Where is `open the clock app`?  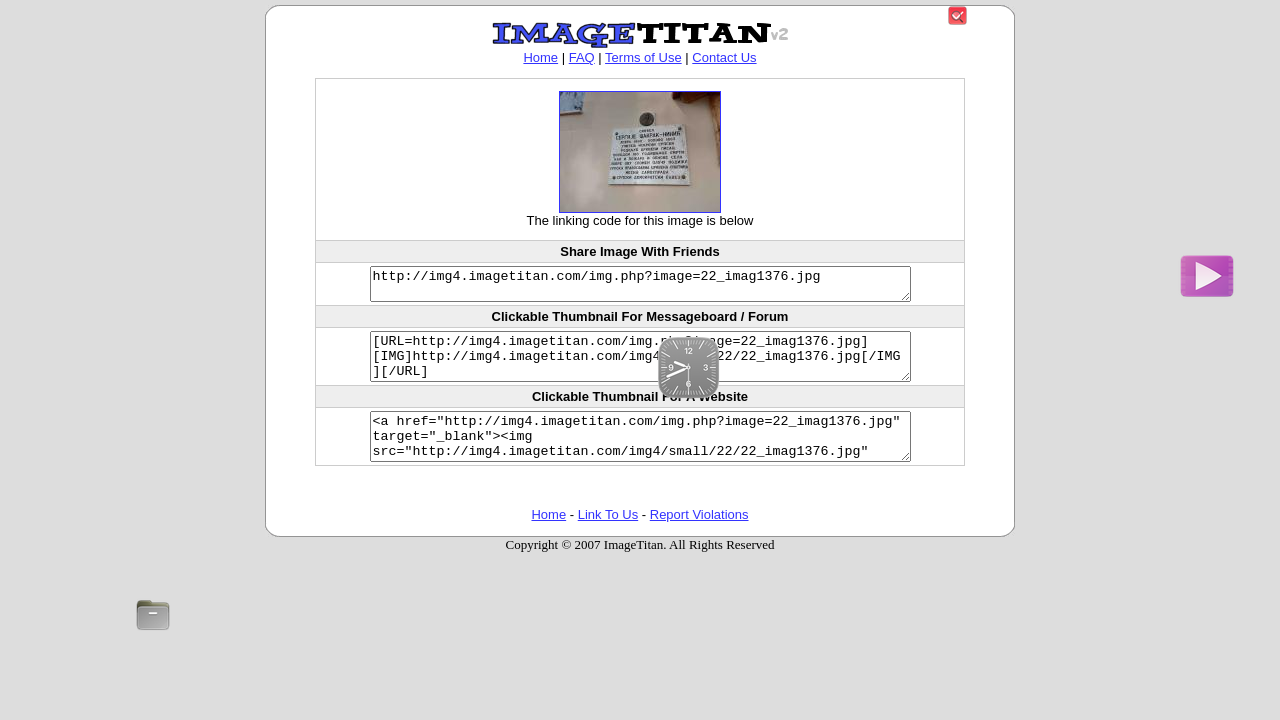 open the clock app is located at coordinates (688, 367).